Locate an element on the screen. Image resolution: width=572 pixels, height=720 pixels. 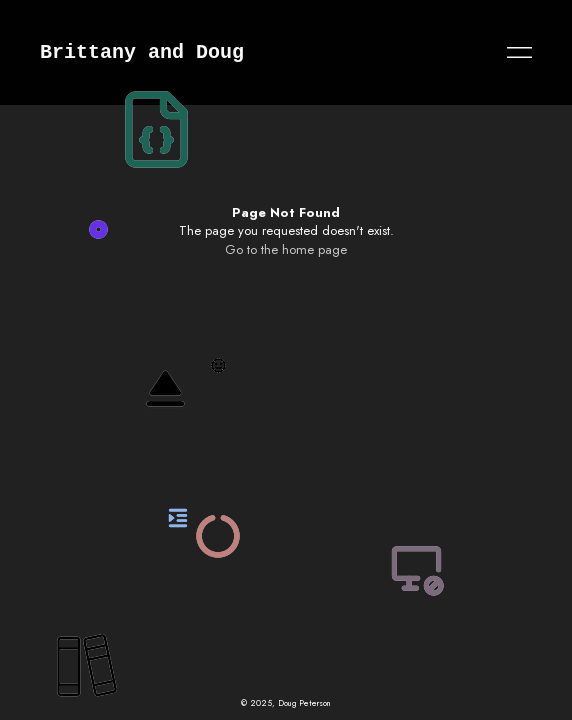
loading or processing in progress is located at coordinates (218, 536).